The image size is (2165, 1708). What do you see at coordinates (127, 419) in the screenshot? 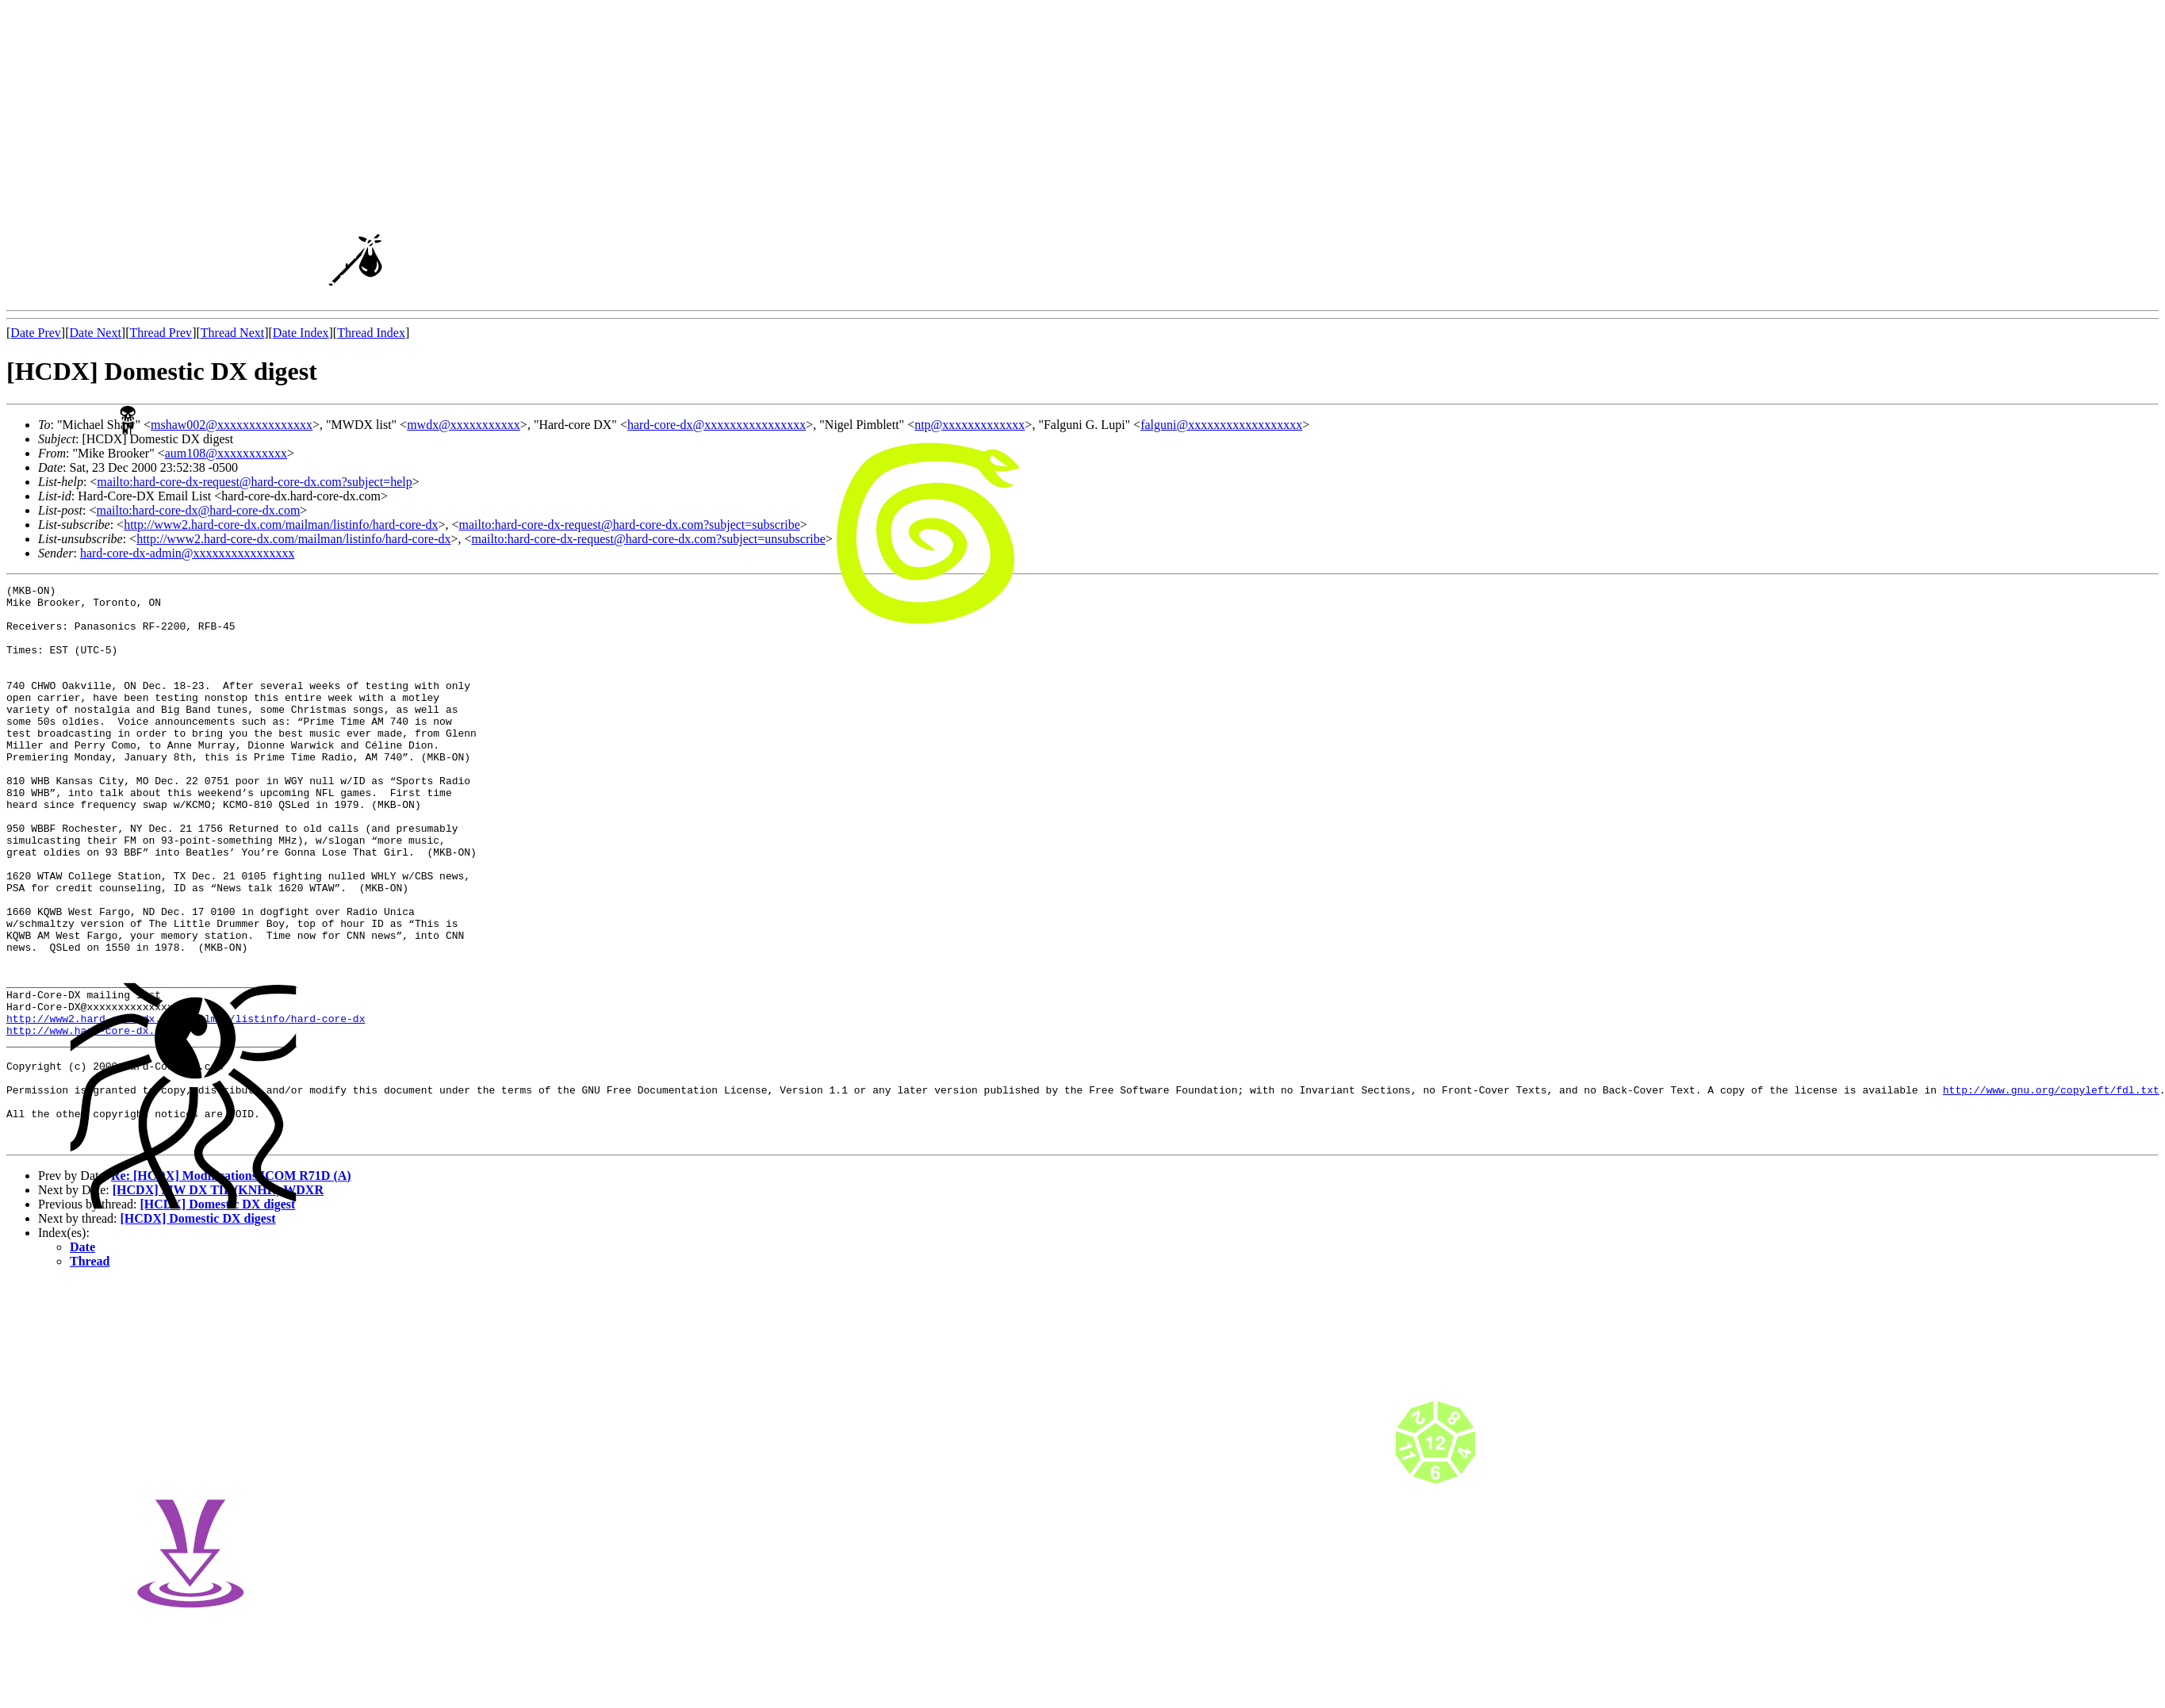
I see `indicates poison or toxic damage status` at bounding box center [127, 419].